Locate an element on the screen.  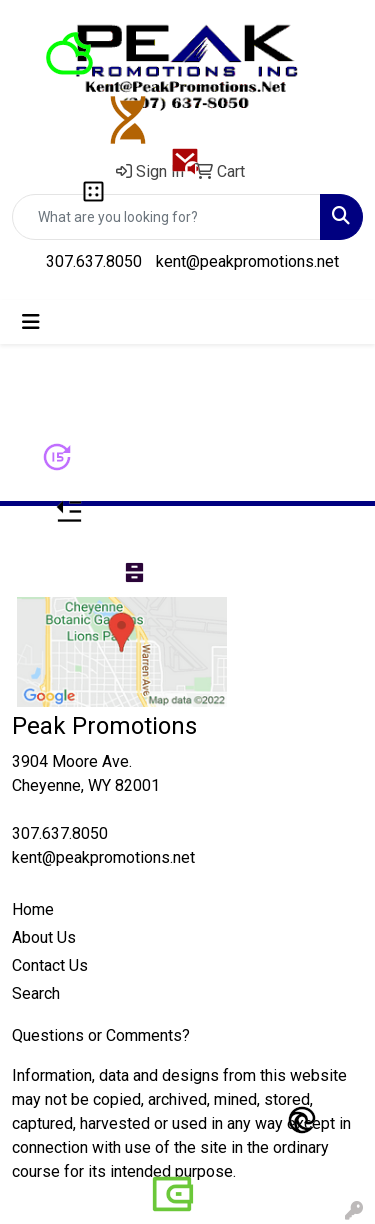
access archived files or documents is located at coordinates (134, 572).